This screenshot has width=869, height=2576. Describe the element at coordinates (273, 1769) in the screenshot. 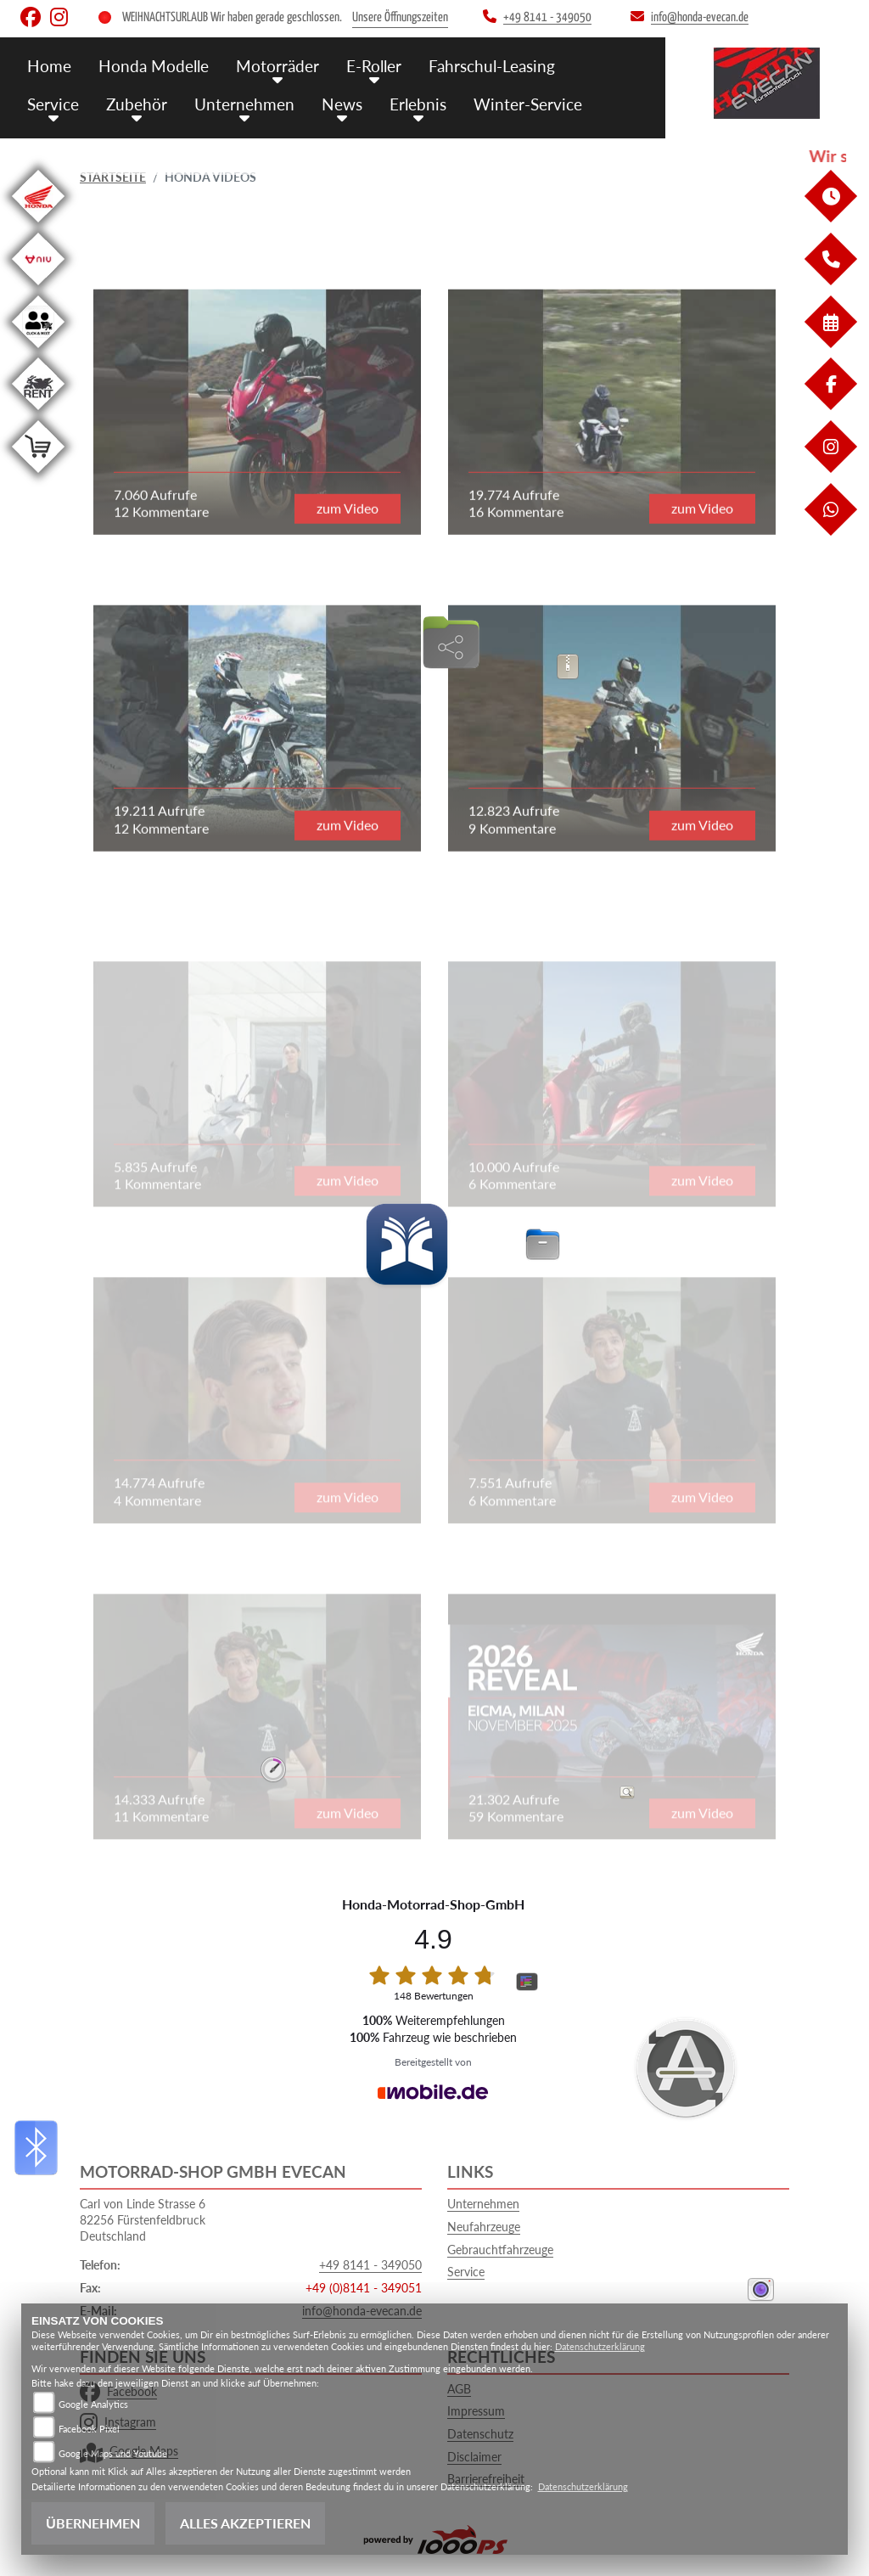

I see `launch sysprof system profiler` at that location.